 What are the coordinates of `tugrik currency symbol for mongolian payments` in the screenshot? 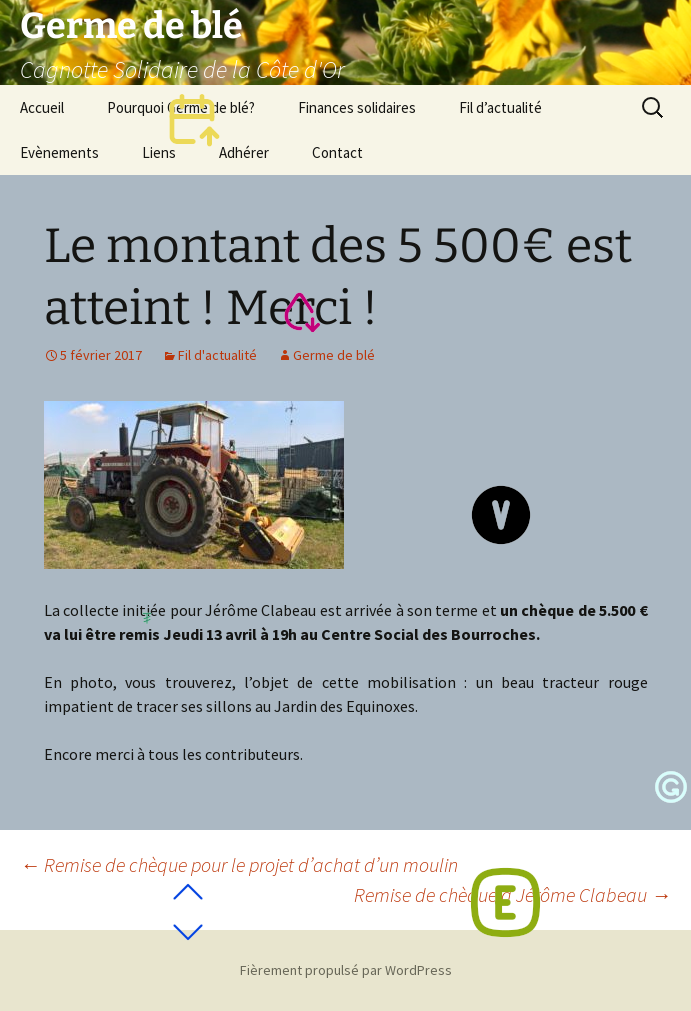 It's located at (147, 618).